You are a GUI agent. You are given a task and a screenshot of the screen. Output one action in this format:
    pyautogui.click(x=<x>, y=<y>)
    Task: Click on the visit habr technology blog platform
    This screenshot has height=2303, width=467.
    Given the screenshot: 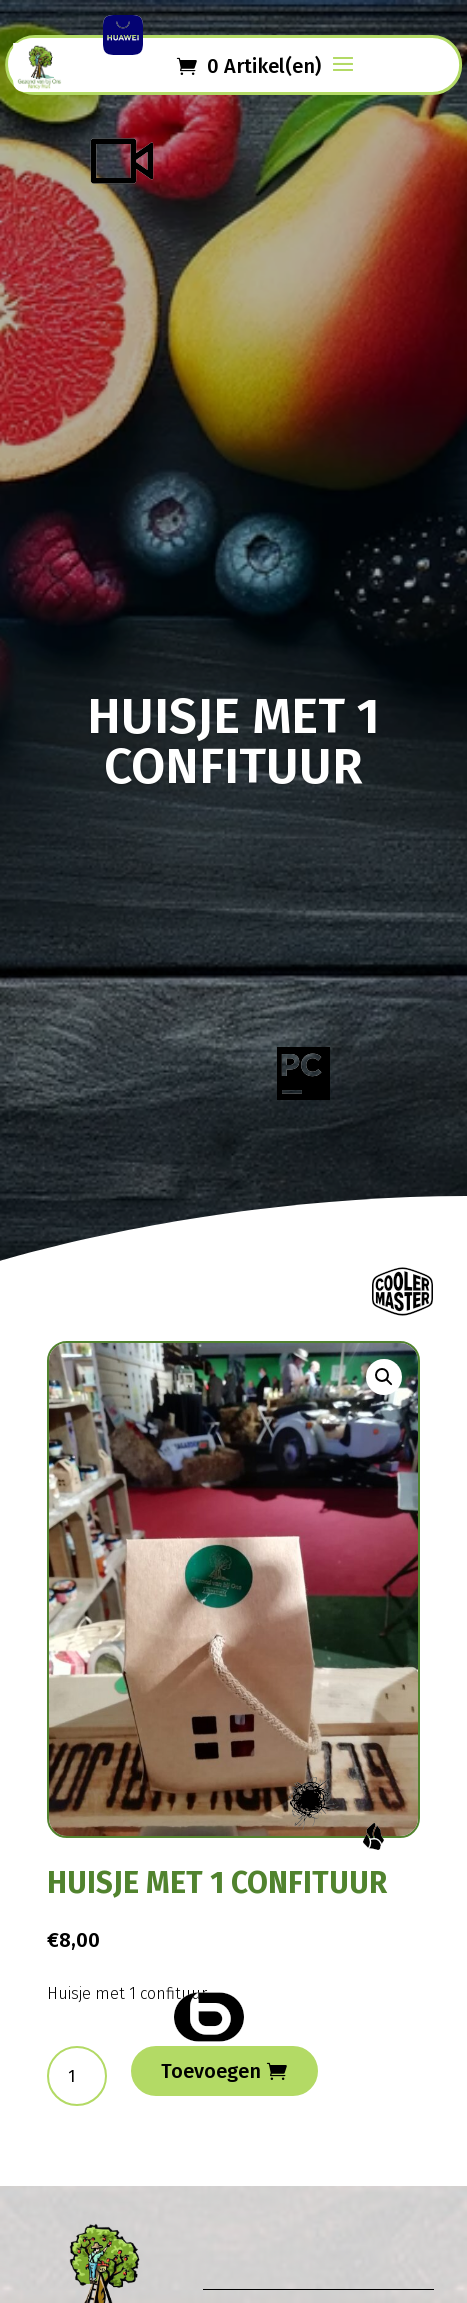 What is the action you would take?
    pyautogui.click(x=313, y=1803)
    